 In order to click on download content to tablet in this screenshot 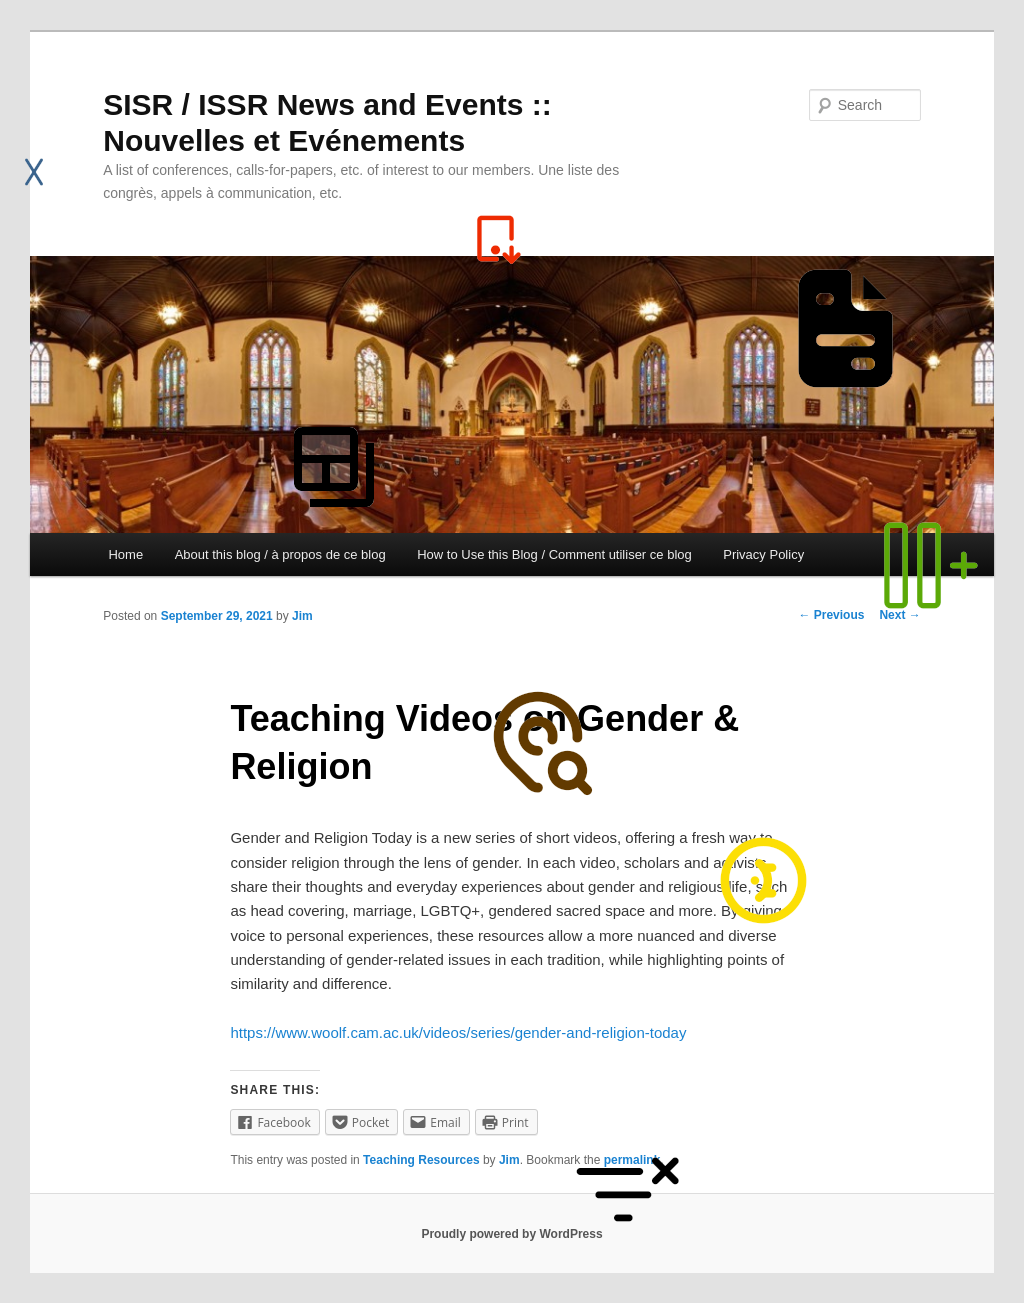, I will do `click(495, 238)`.